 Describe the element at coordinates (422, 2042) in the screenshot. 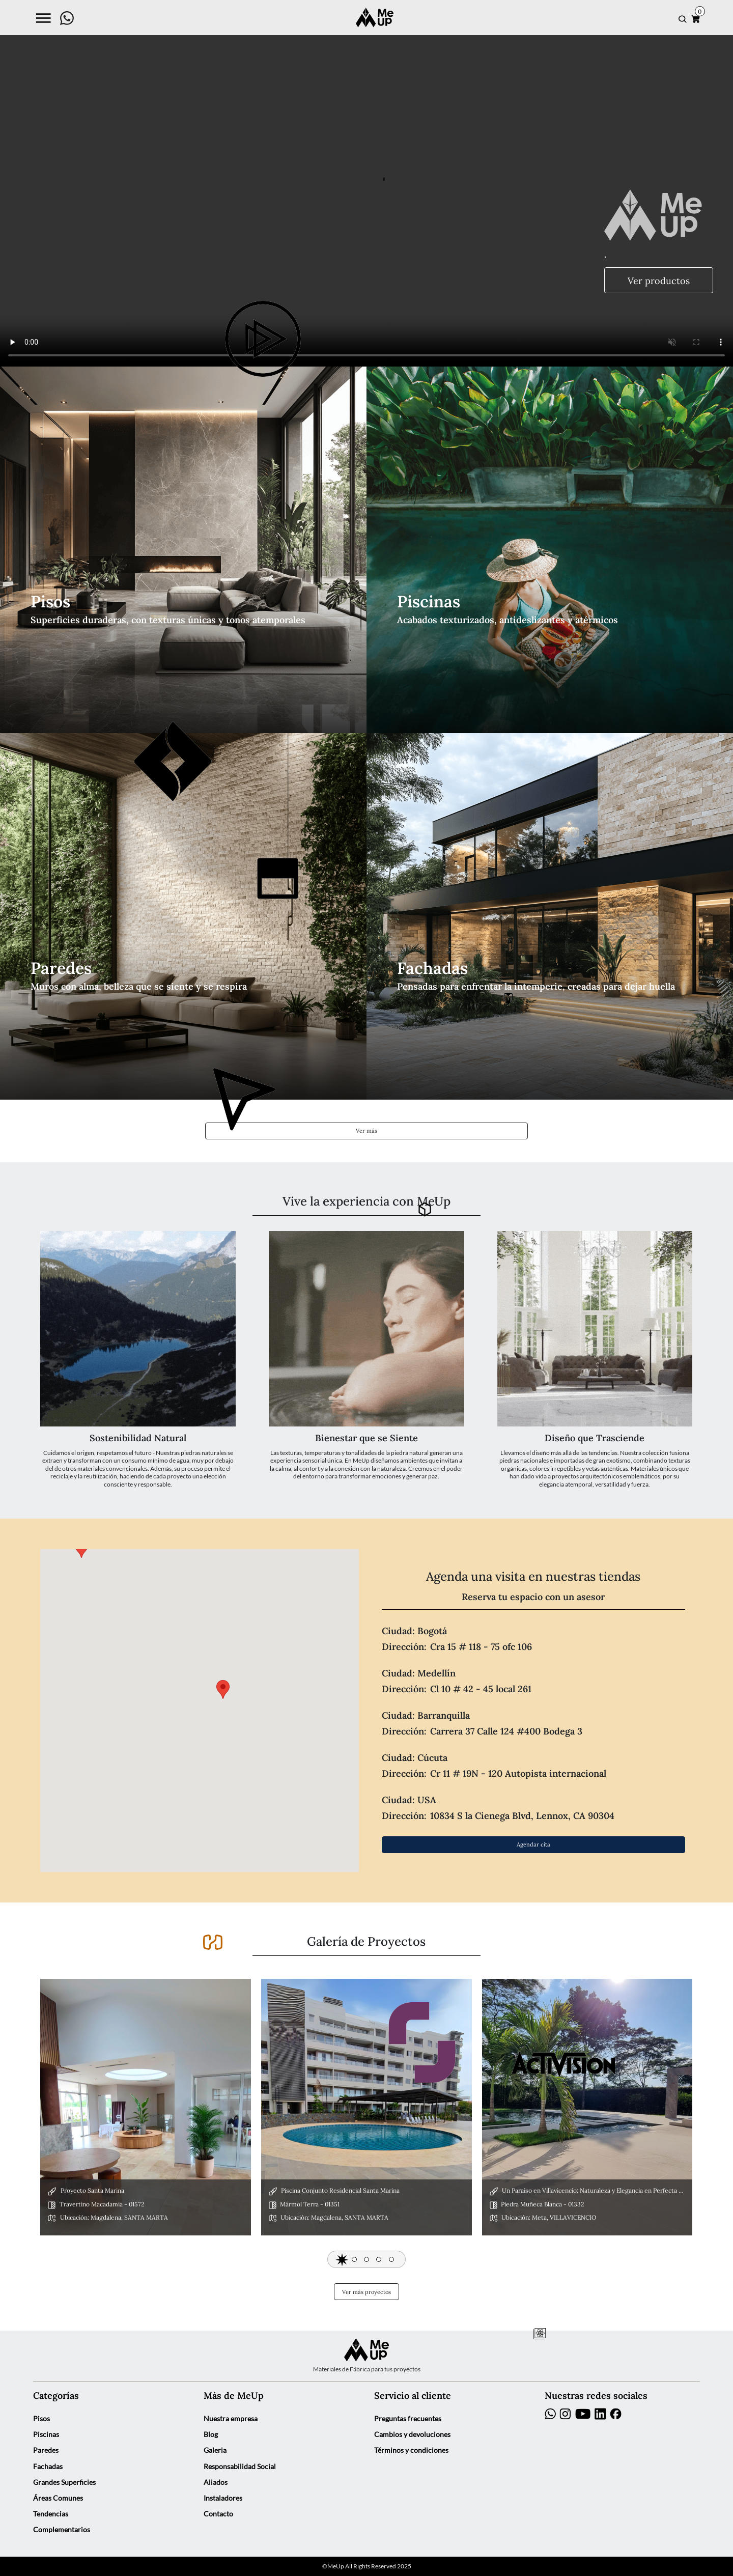

I see `shutterstock logo` at that location.